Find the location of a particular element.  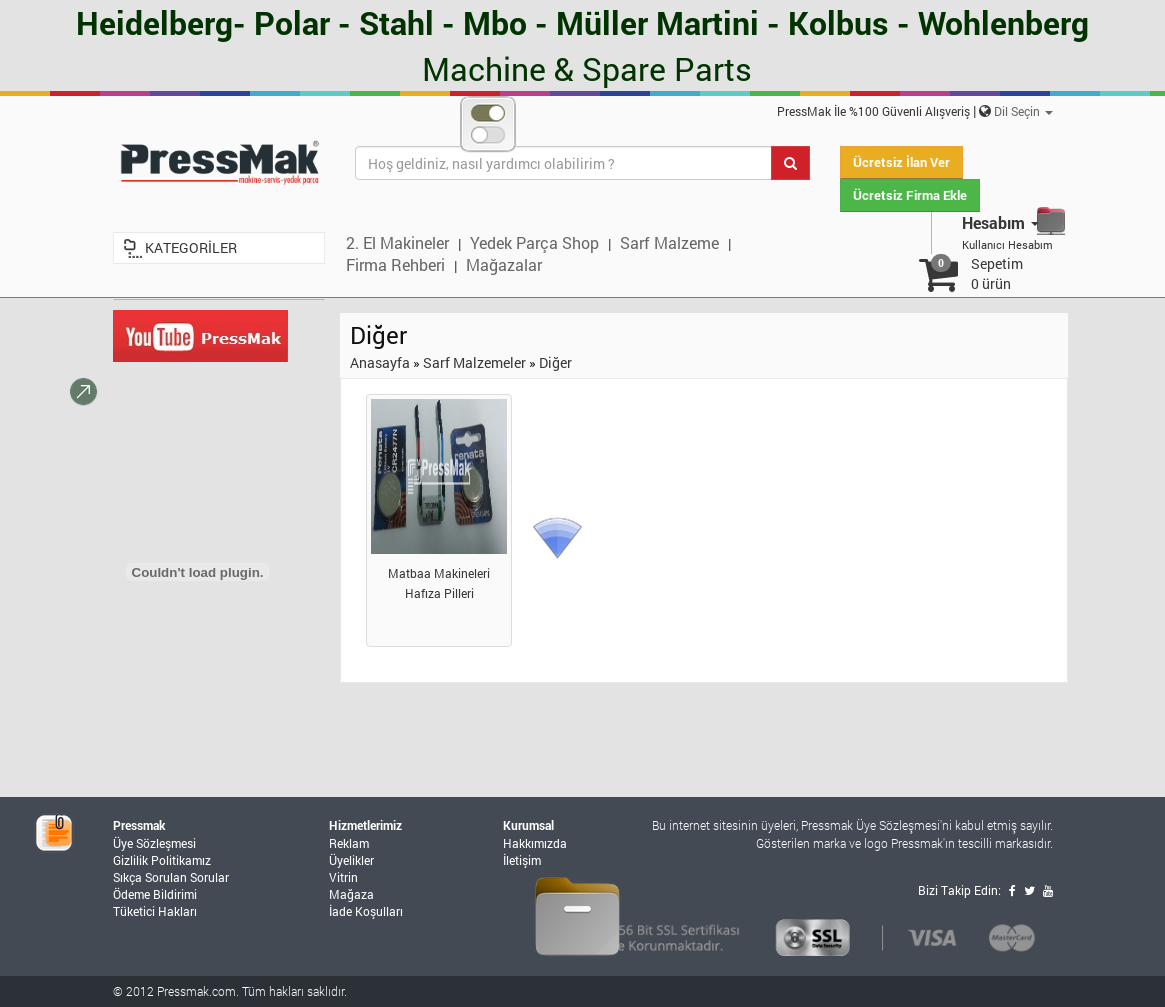

open desktop preferences or settings is located at coordinates (488, 124).